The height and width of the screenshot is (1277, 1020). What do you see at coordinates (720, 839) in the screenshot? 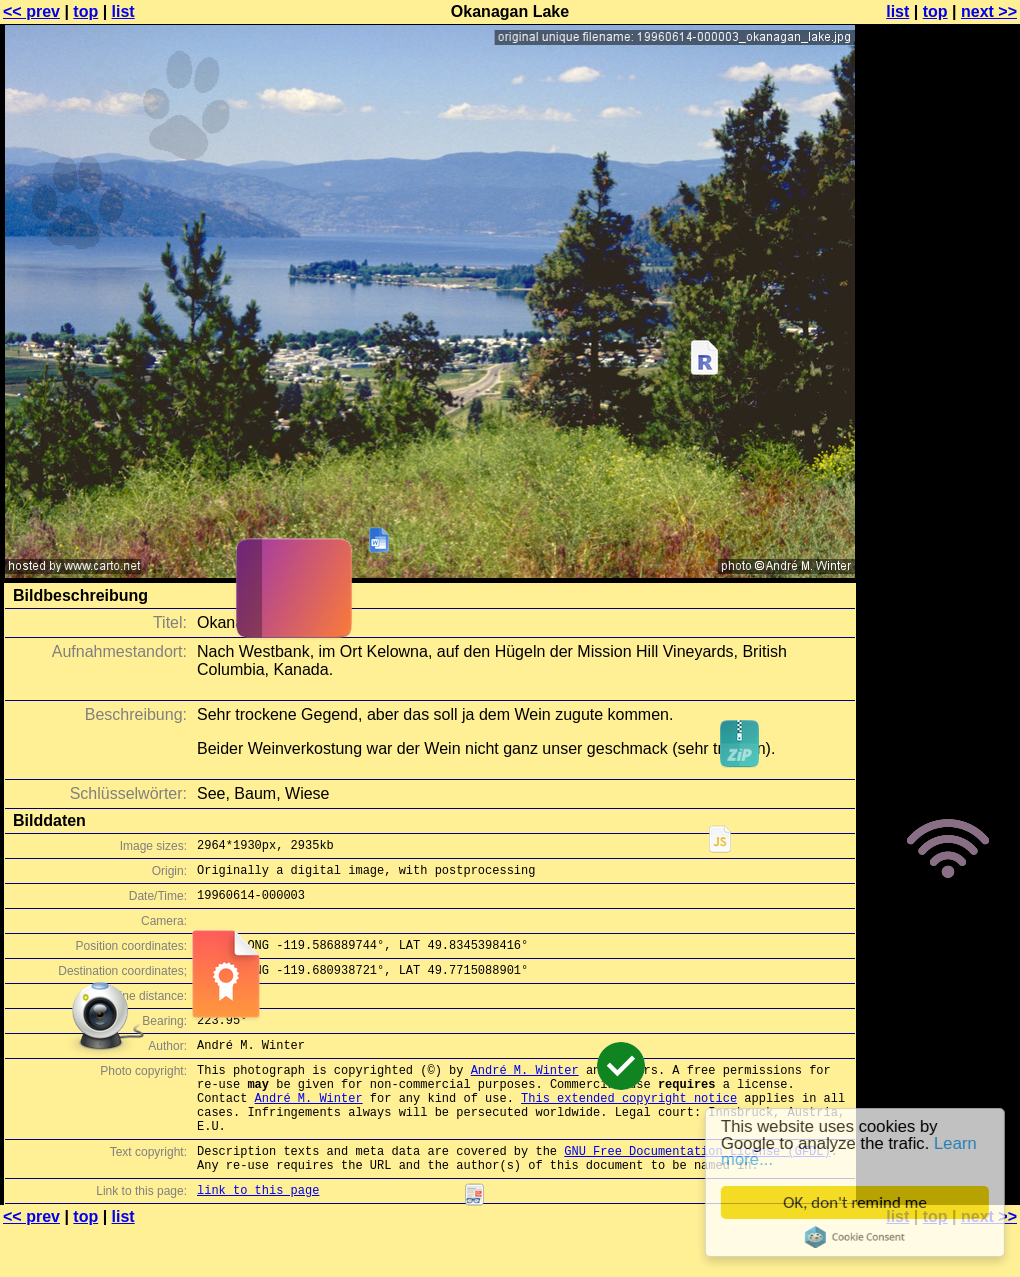
I see `a javascript file in your file system` at bounding box center [720, 839].